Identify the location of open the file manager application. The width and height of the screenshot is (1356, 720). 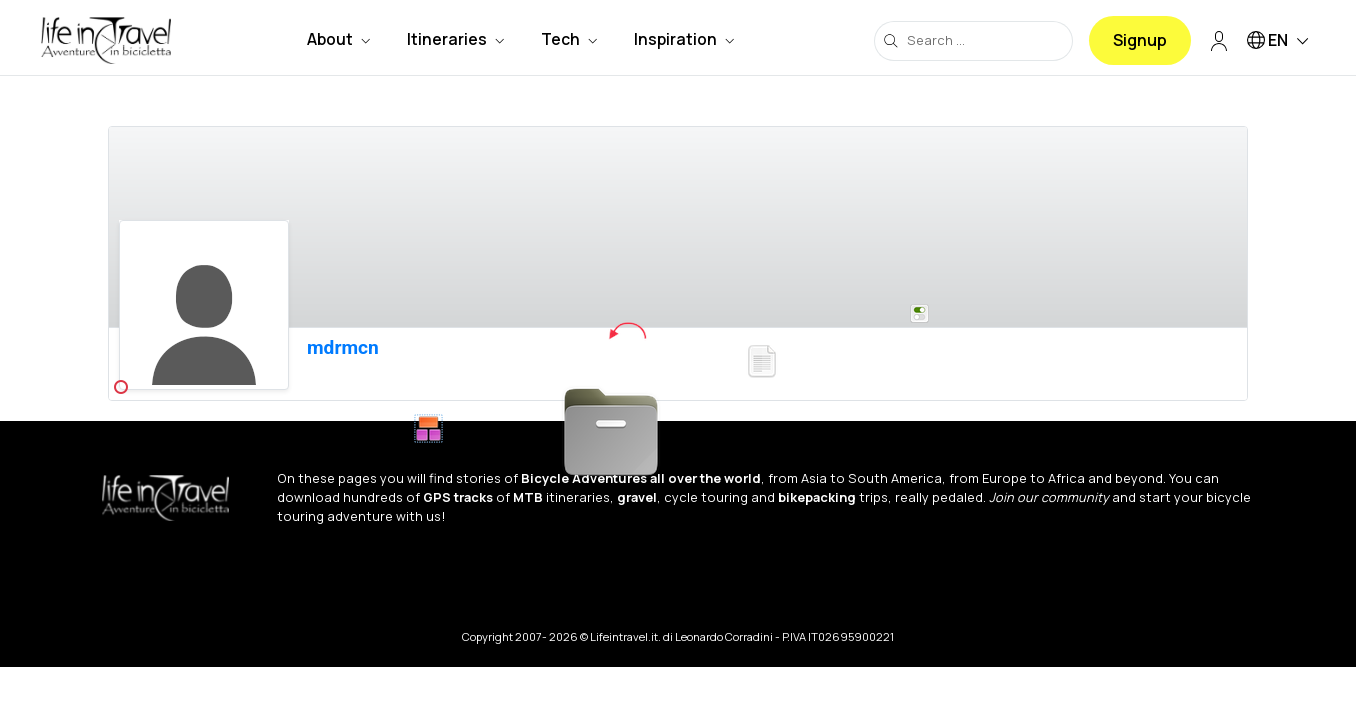
(611, 432).